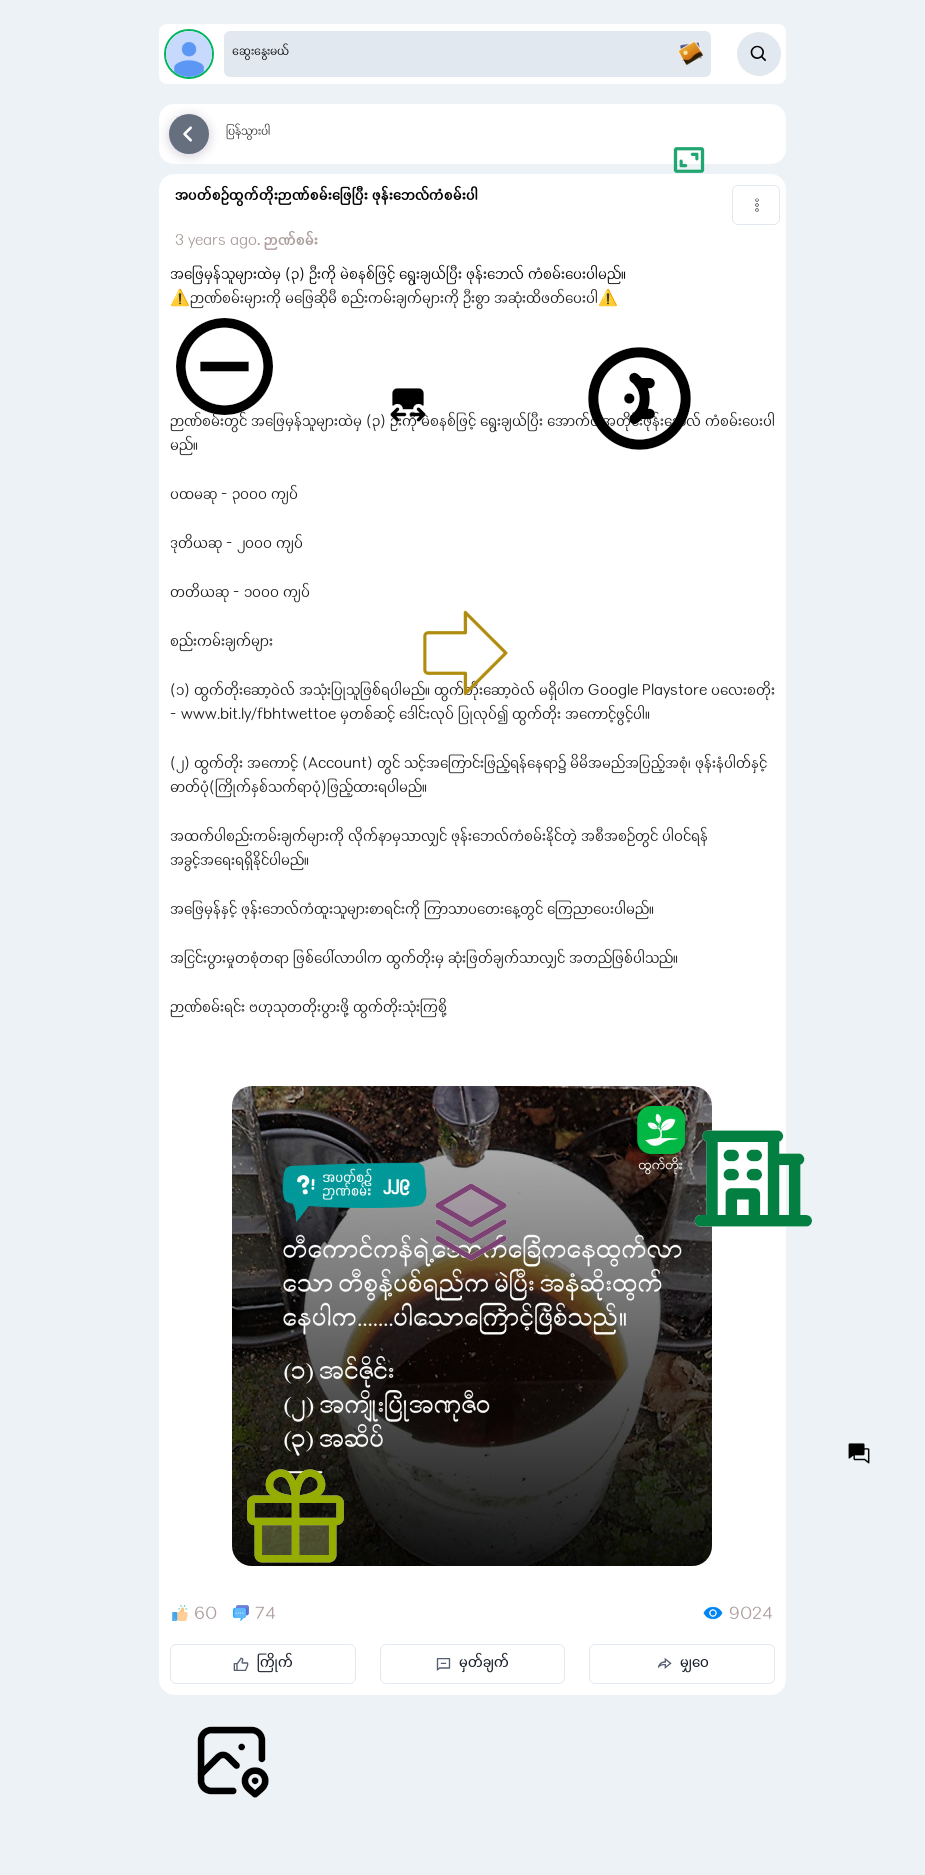 This screenshot has width=925, height=1875. What do you see at coordinates (231, 1760) in the screenshot?
I see `pin a photo to a specific location` at bounding box center [231, 1760].